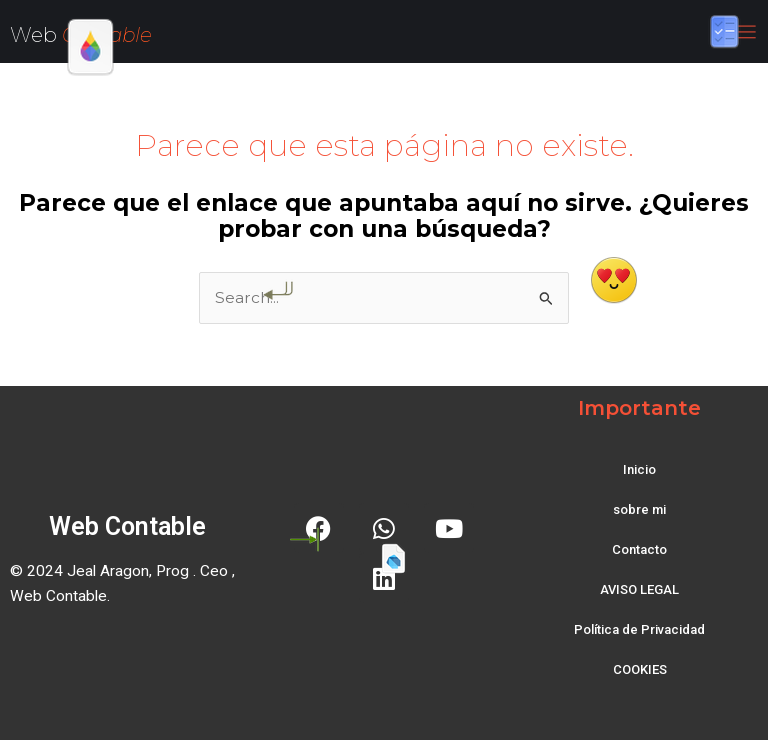 The image size is (768, 740). Describe the element at coordinates (277, 288) in the screenshot. I see `reply to all recipients of an email` at that location.